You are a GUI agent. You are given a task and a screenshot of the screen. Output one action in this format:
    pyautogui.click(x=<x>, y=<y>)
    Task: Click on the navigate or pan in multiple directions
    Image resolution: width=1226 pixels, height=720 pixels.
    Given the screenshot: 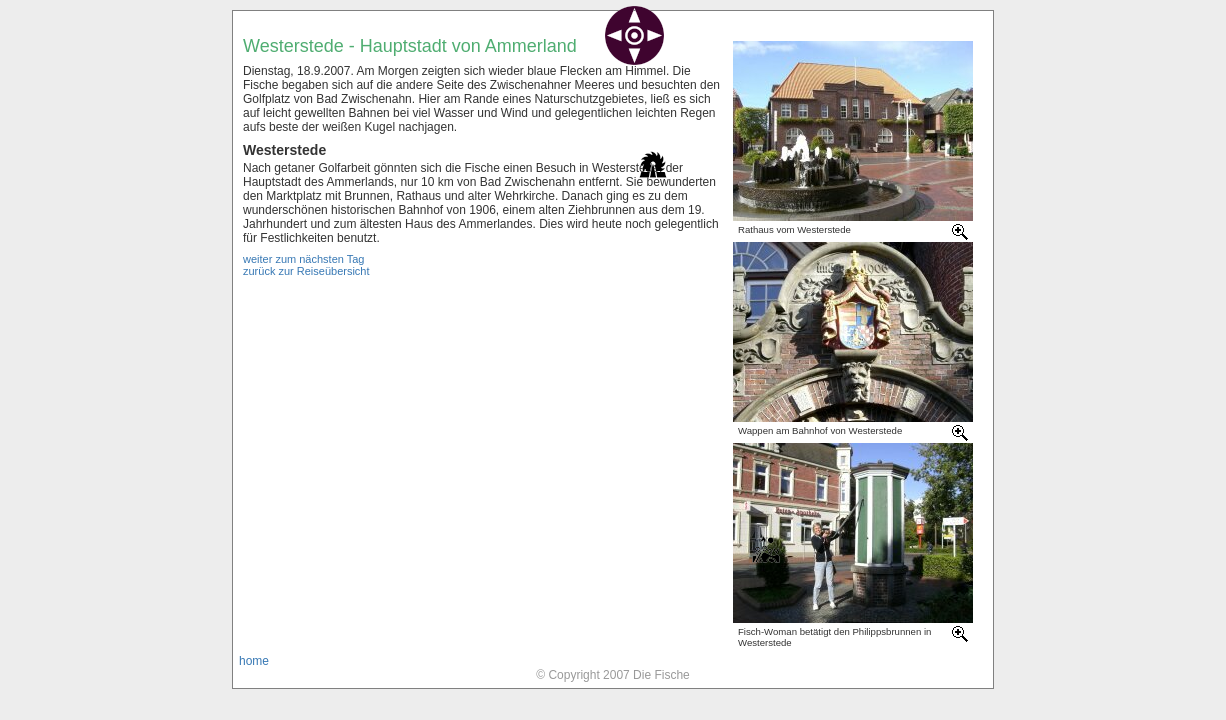 What is the action you would take?
    pyautogui.click(x=634, y=35)
    